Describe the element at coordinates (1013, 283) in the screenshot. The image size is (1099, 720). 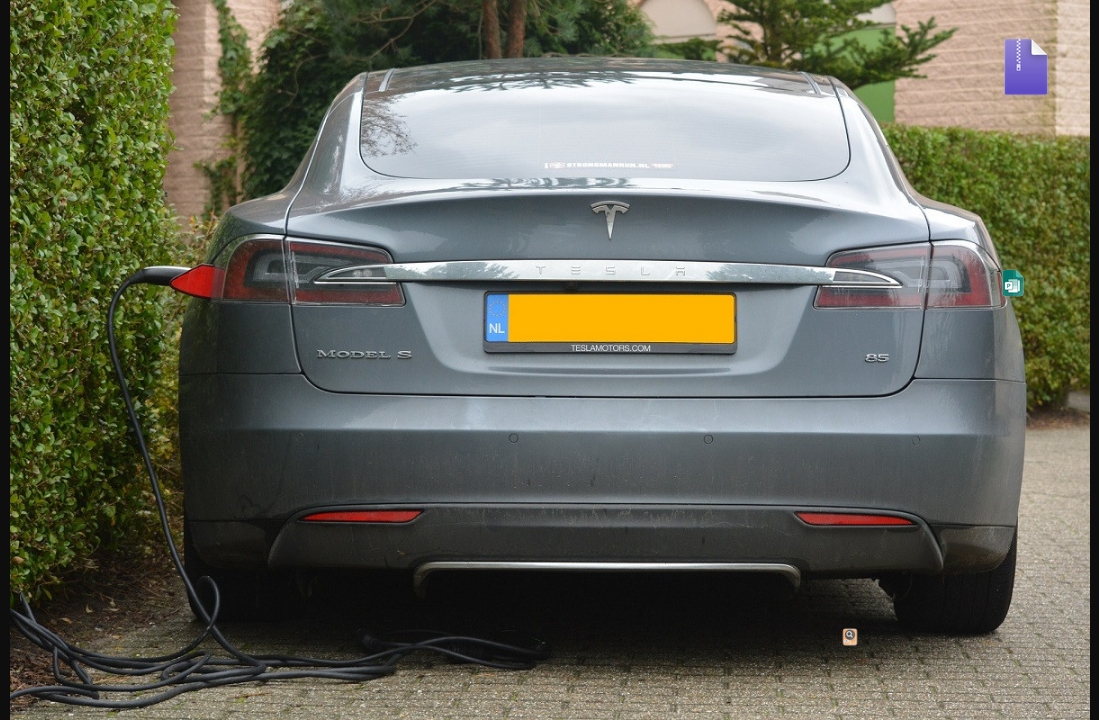
I see `microsoft publisher document file` at that location.